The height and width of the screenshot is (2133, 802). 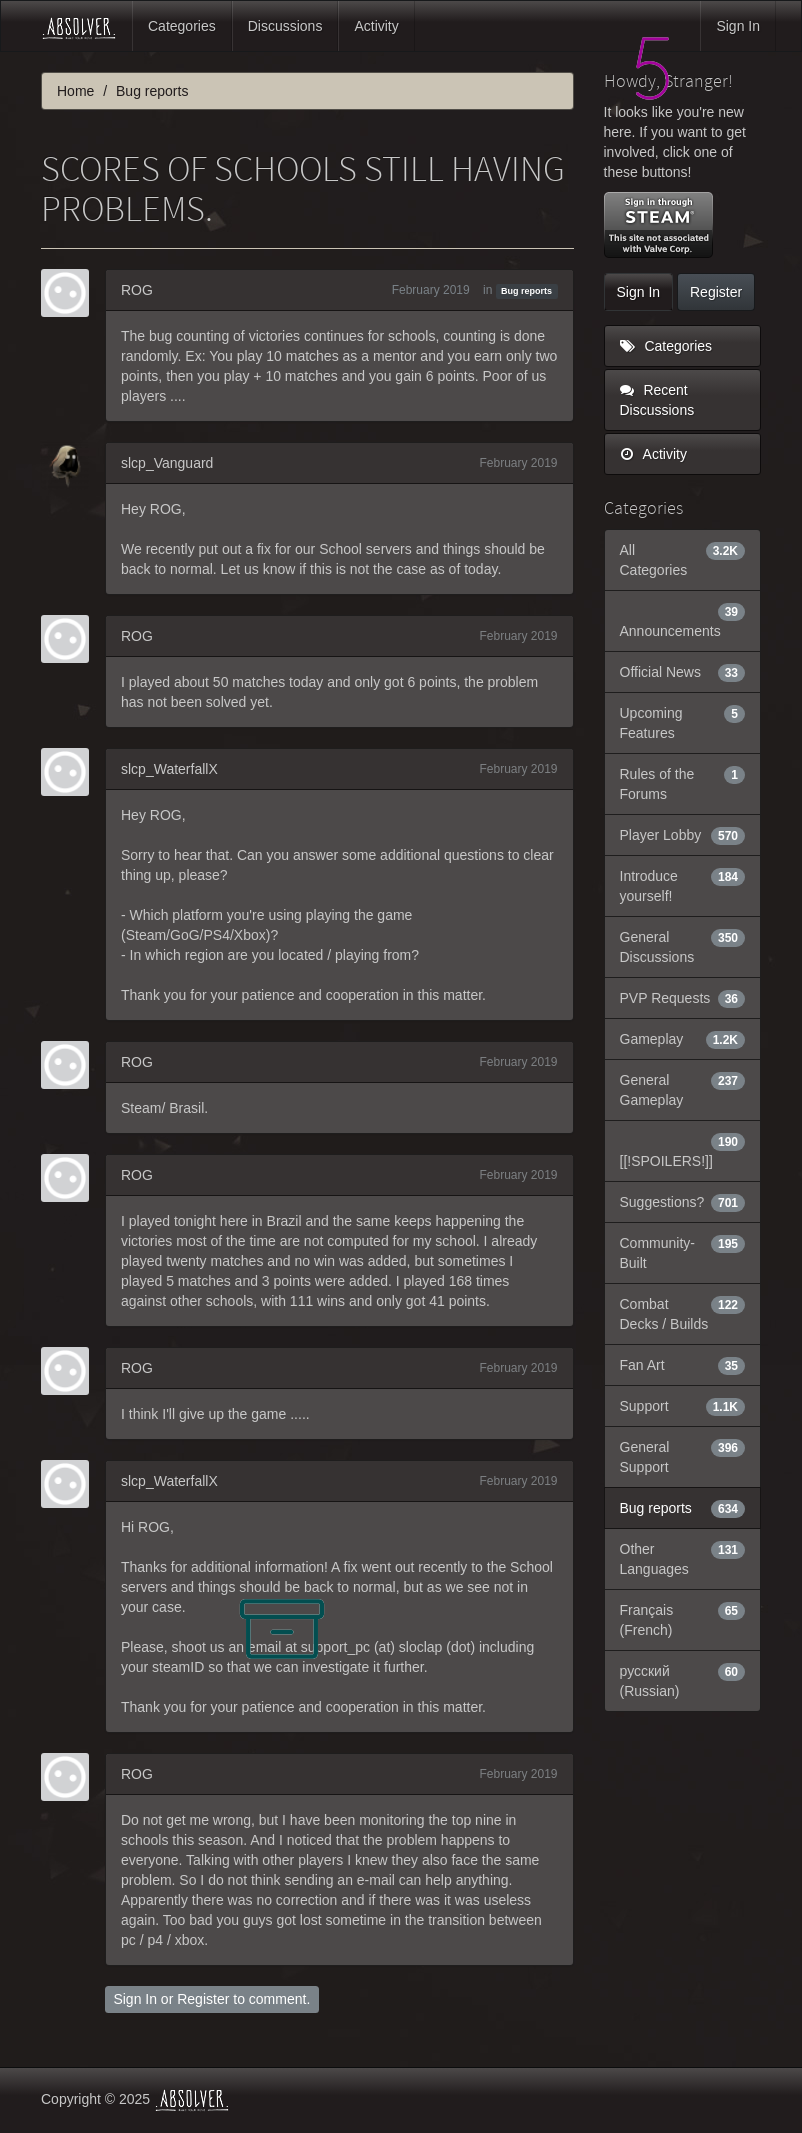 What do you see at coordinates (652, 68) in the screenshot?
I see `indicates the number five in a list or sequence` at bounding box center [652, 68].